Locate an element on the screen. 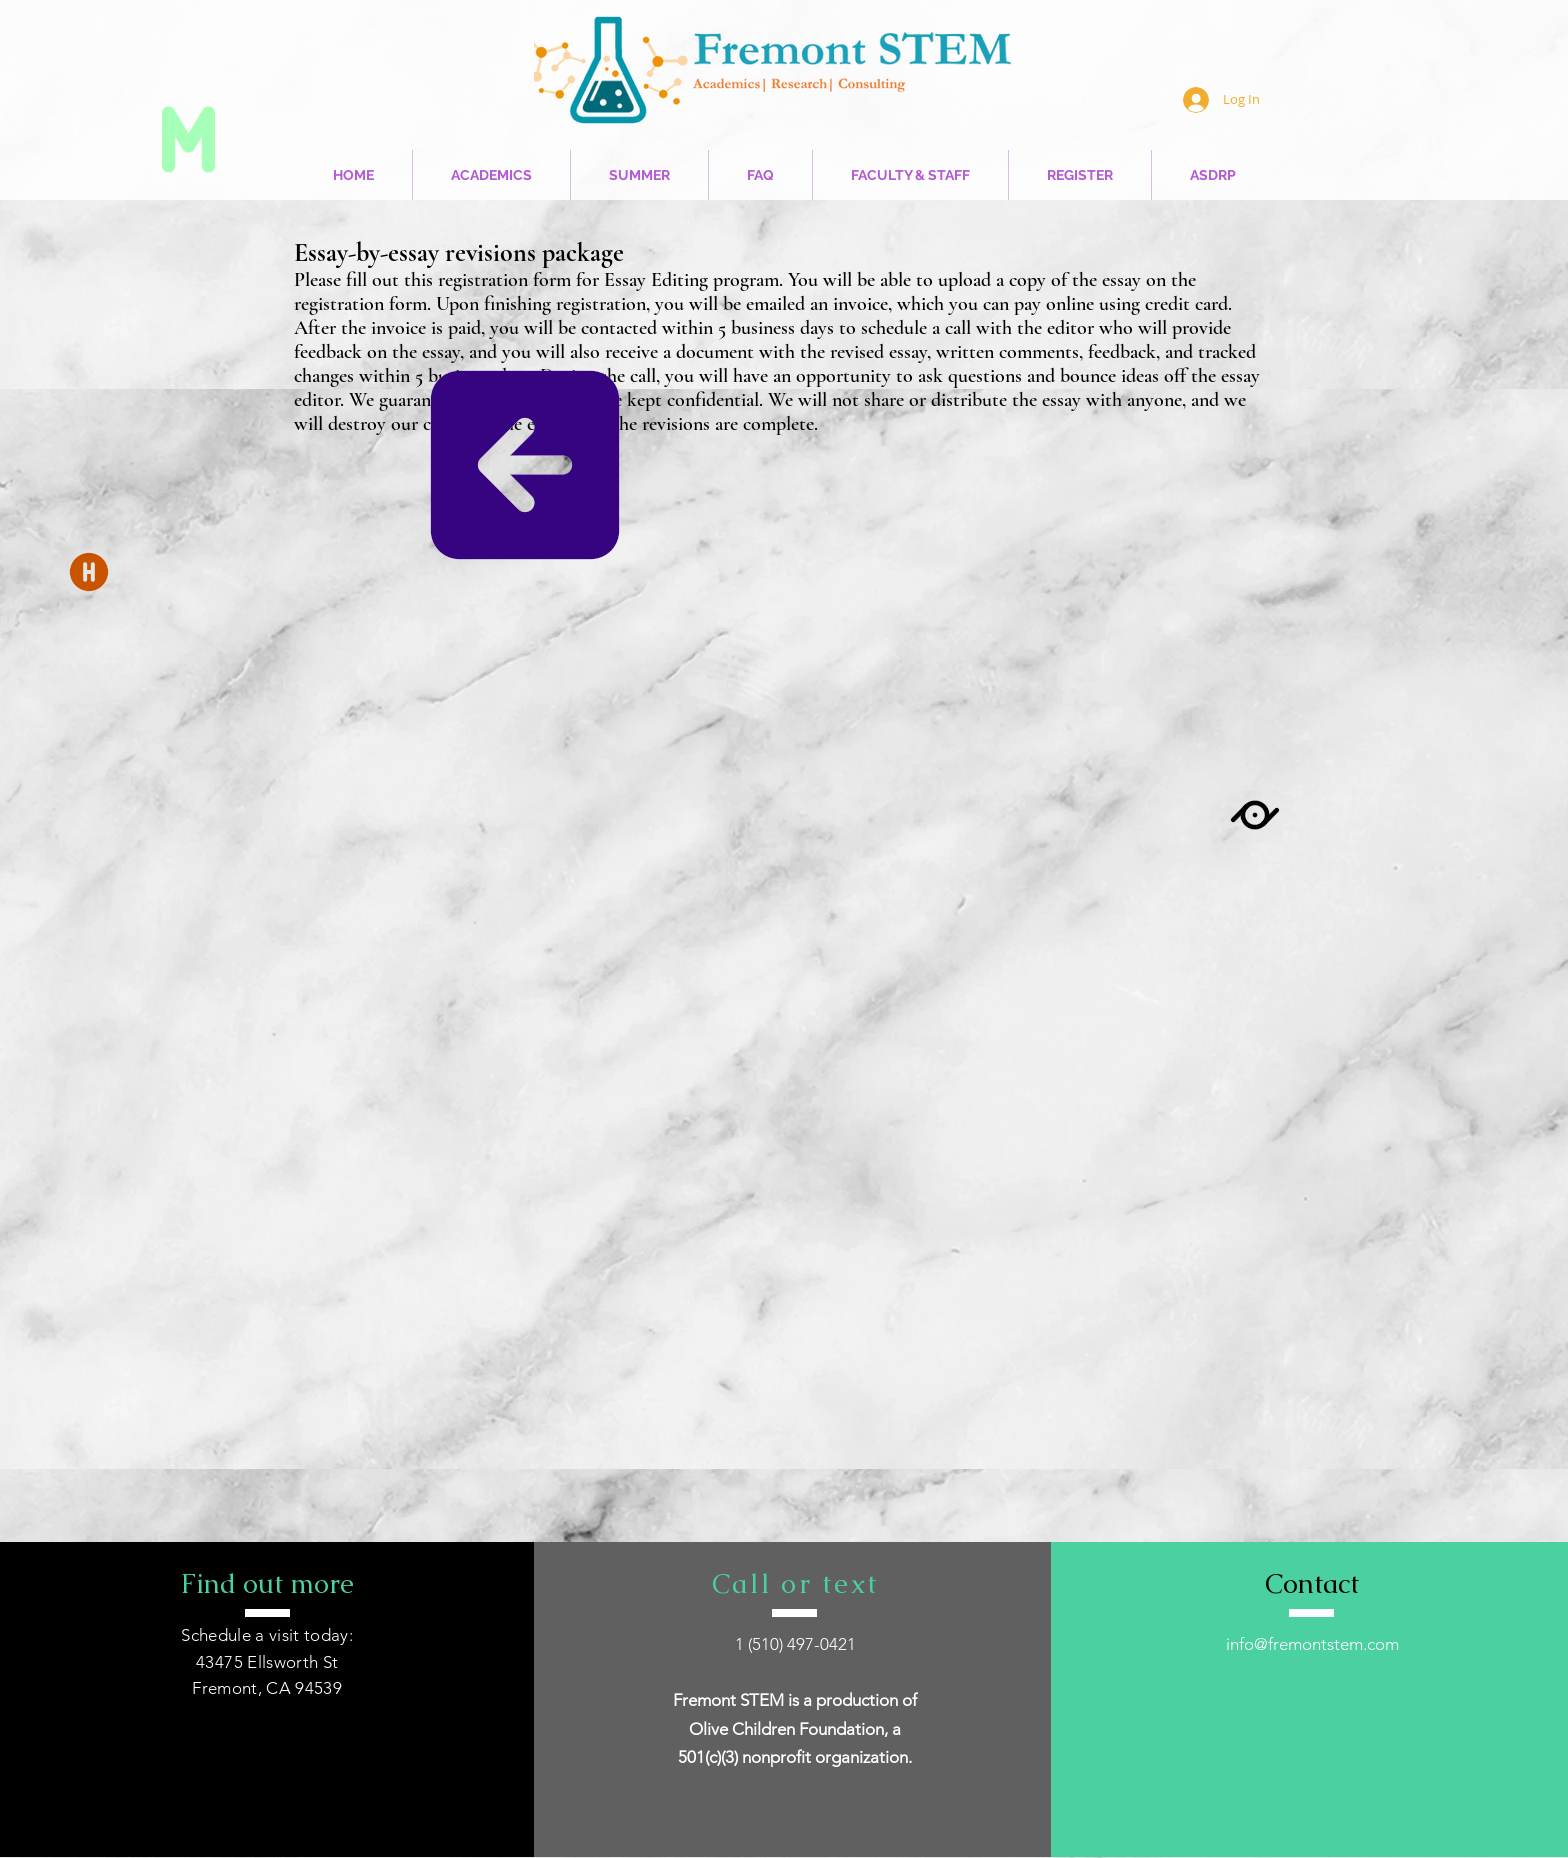 The height and width of the screenshot is (1858, 1568). indicates medium size option is located at coordinates (188, 139).